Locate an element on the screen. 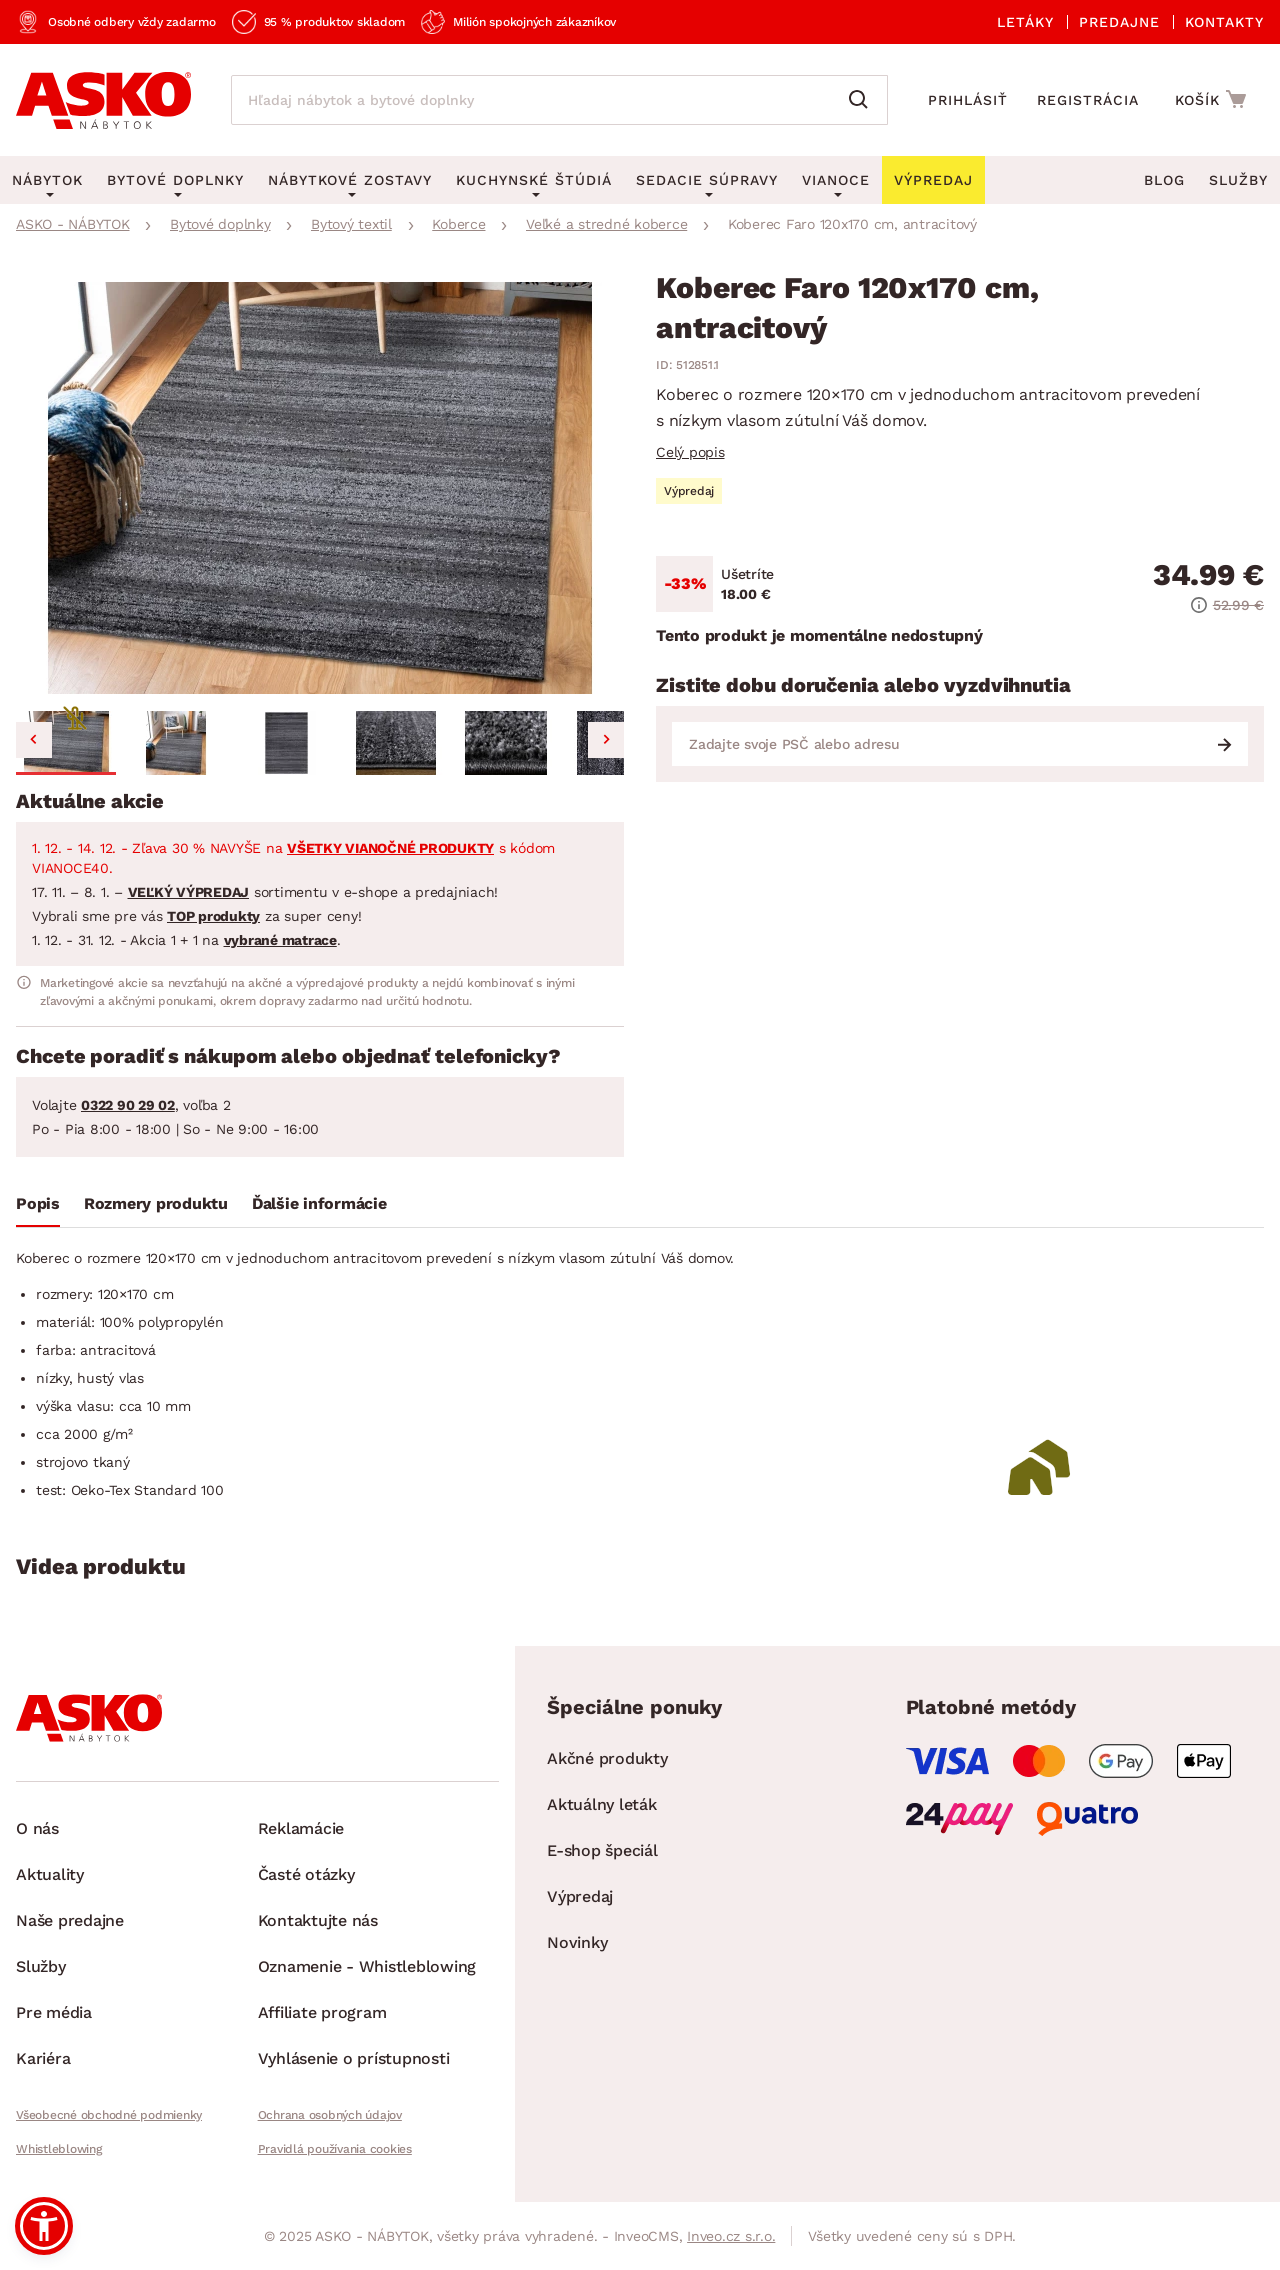  view campground or camping locations is located at coordinates (1039, 1467).